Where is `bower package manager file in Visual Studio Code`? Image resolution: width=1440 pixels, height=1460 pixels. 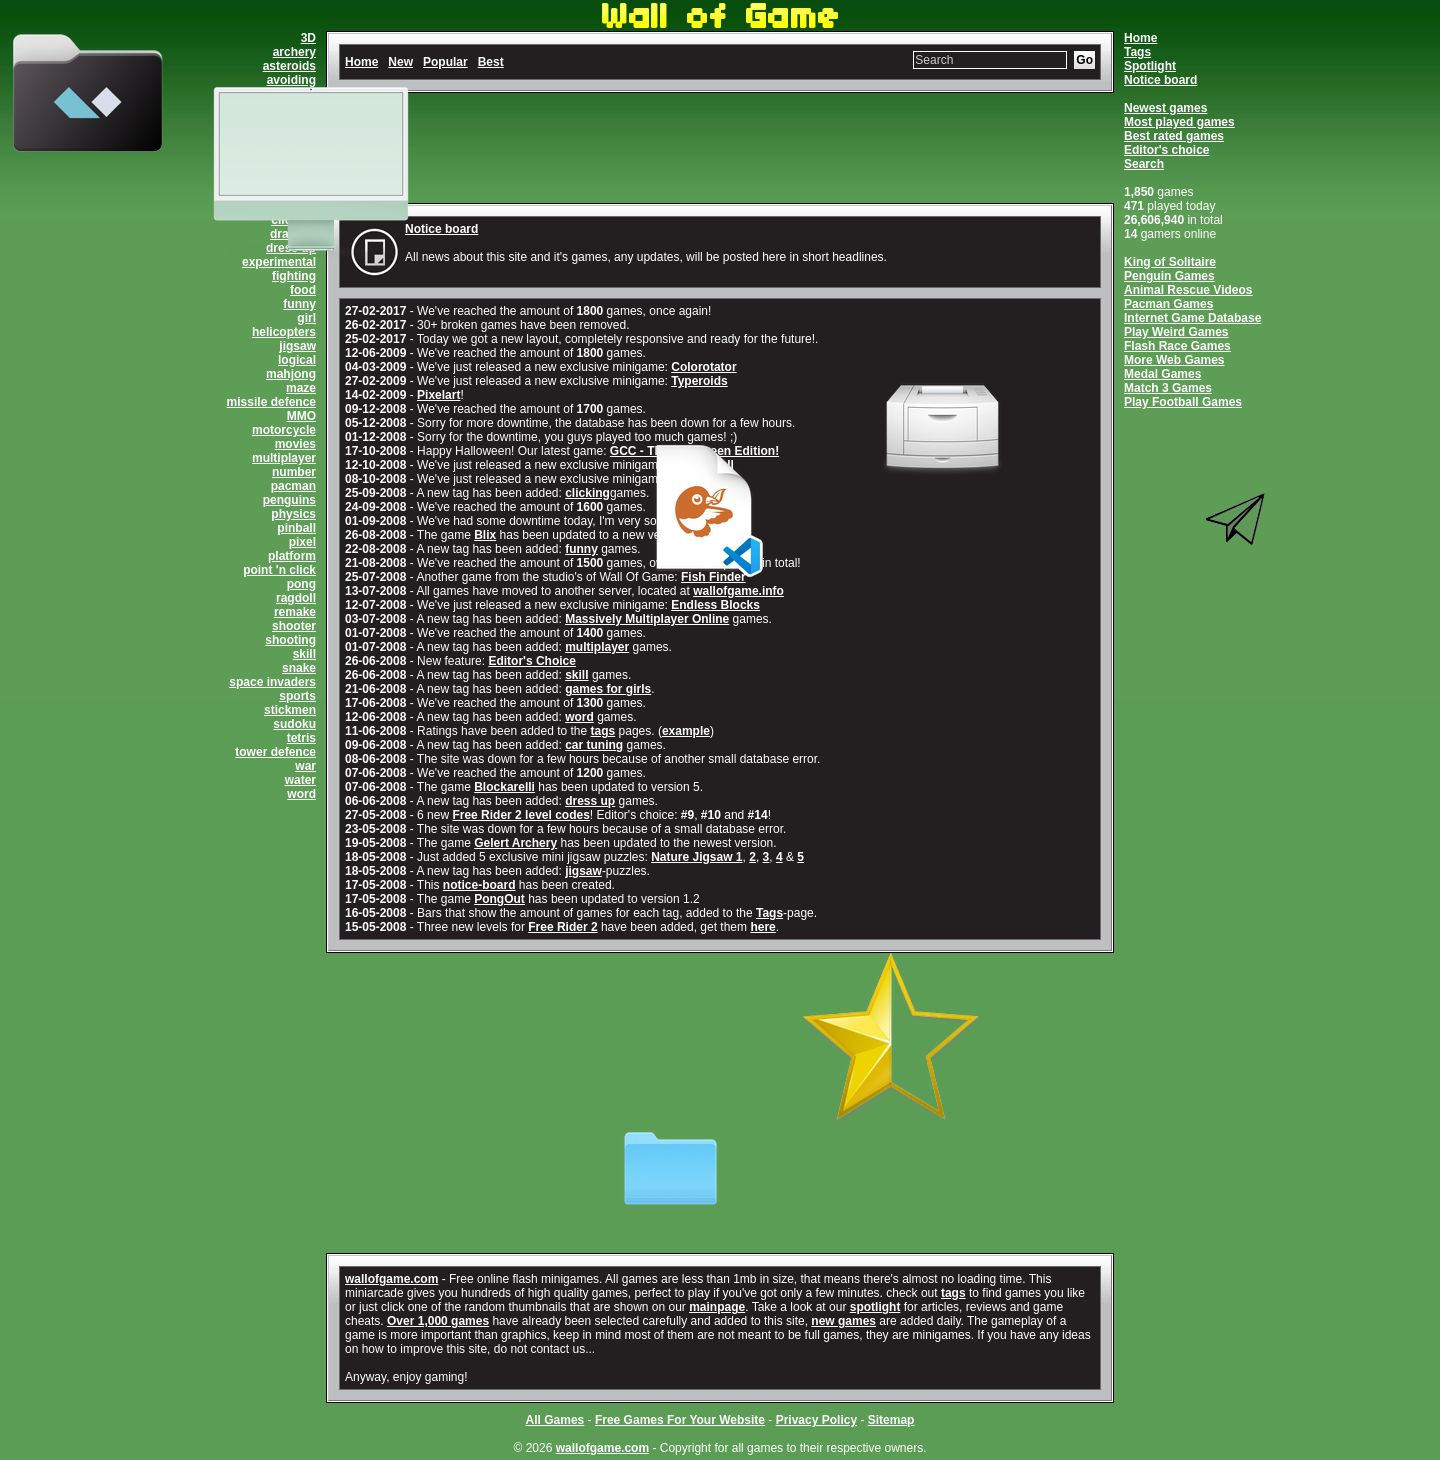
bower package manager file in Visual Studio Code is located at coordinates (704, 510).